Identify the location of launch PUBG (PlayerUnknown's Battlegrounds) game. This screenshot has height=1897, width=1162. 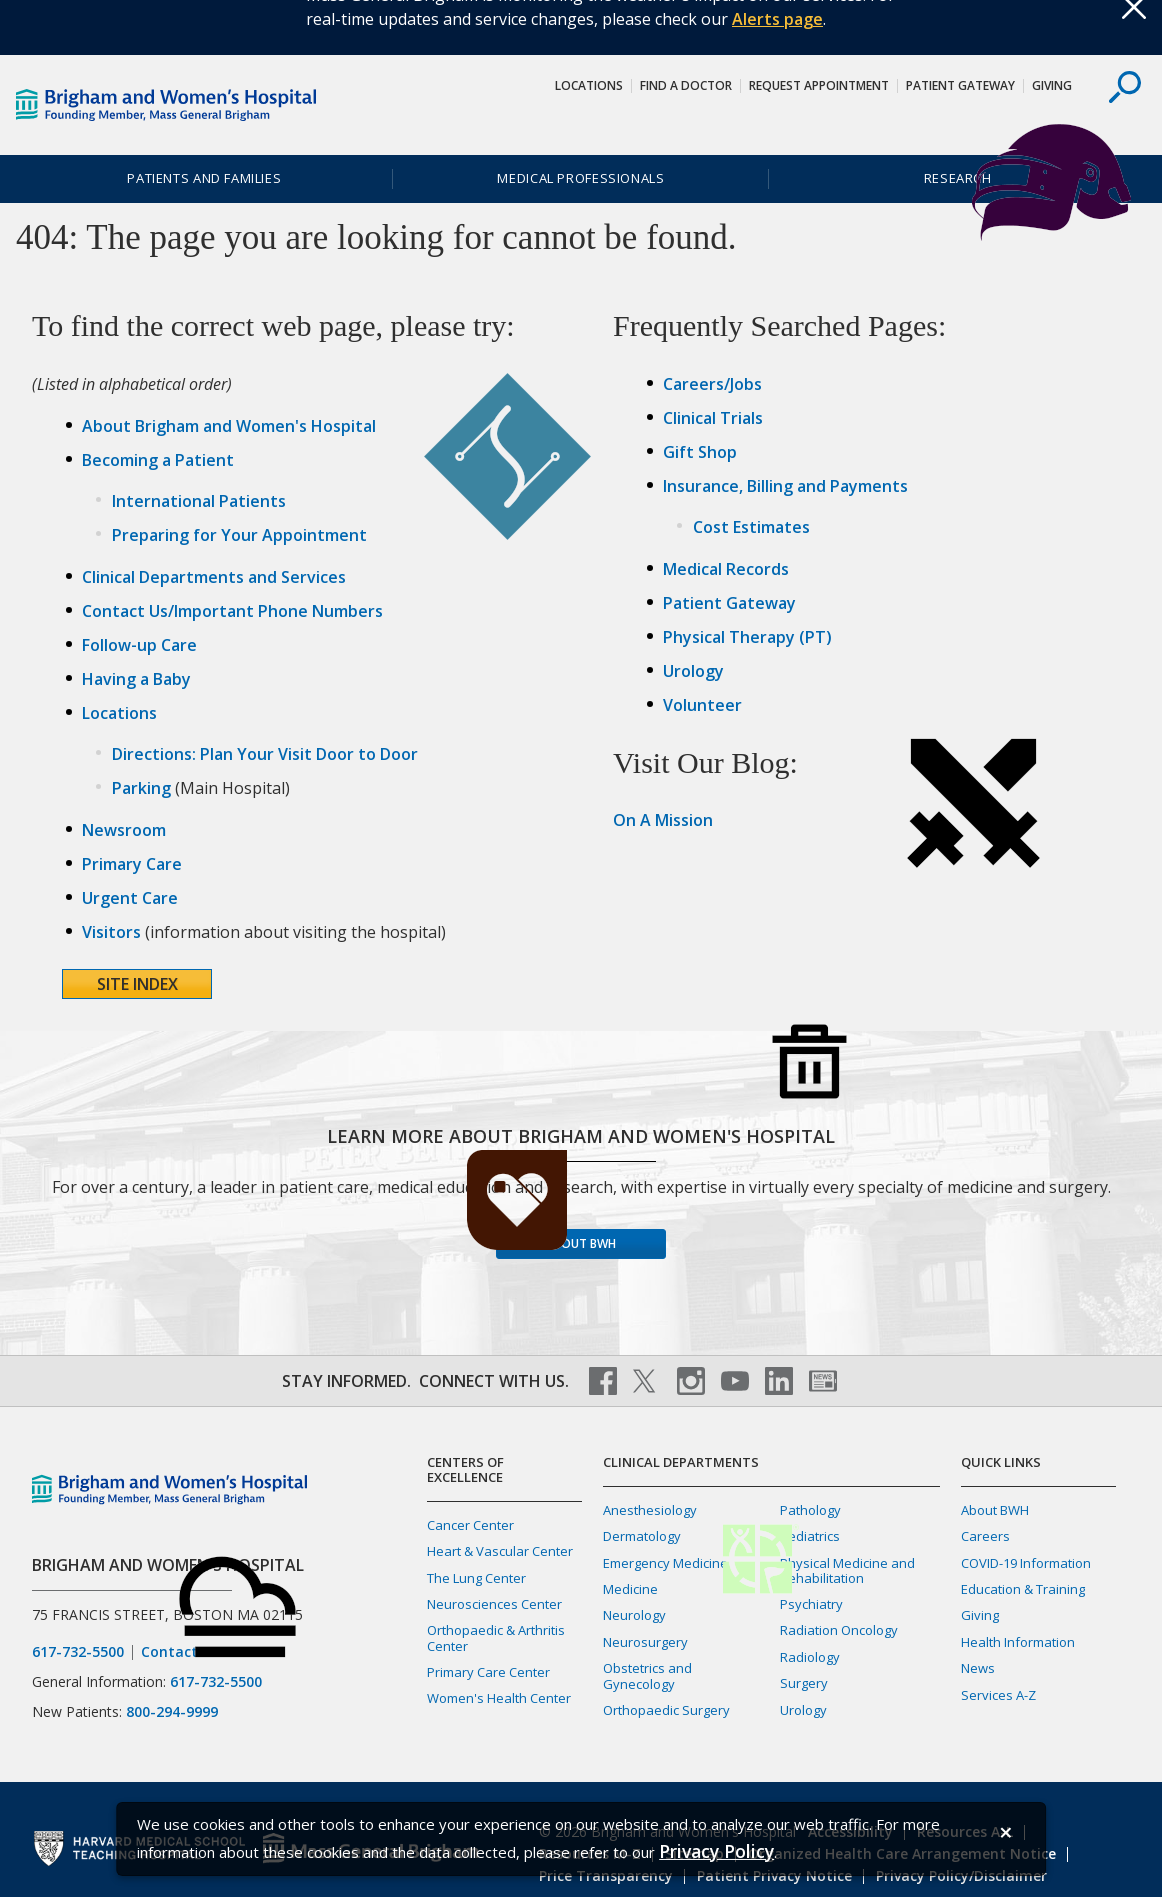
(1051, 182).